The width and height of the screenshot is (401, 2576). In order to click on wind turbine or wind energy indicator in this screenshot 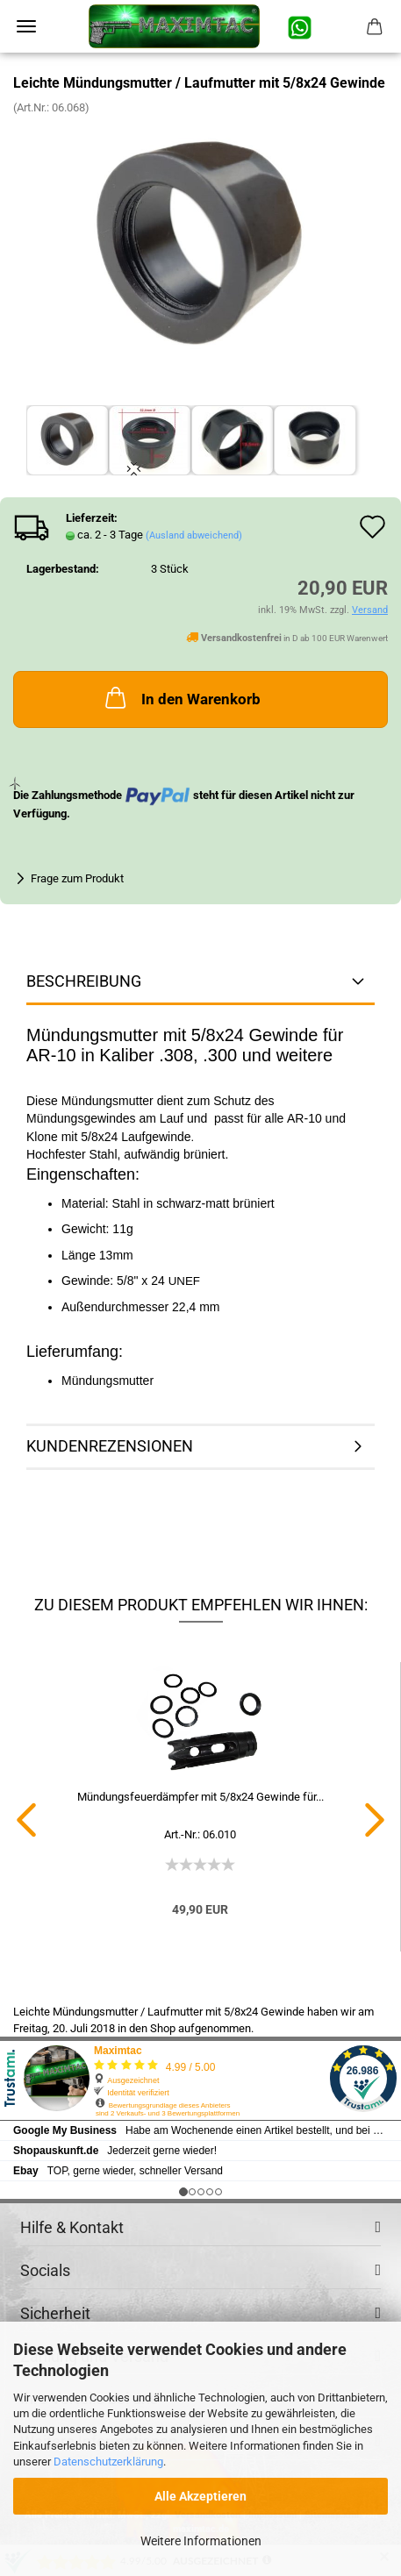, I will do `click(15, 783)`.